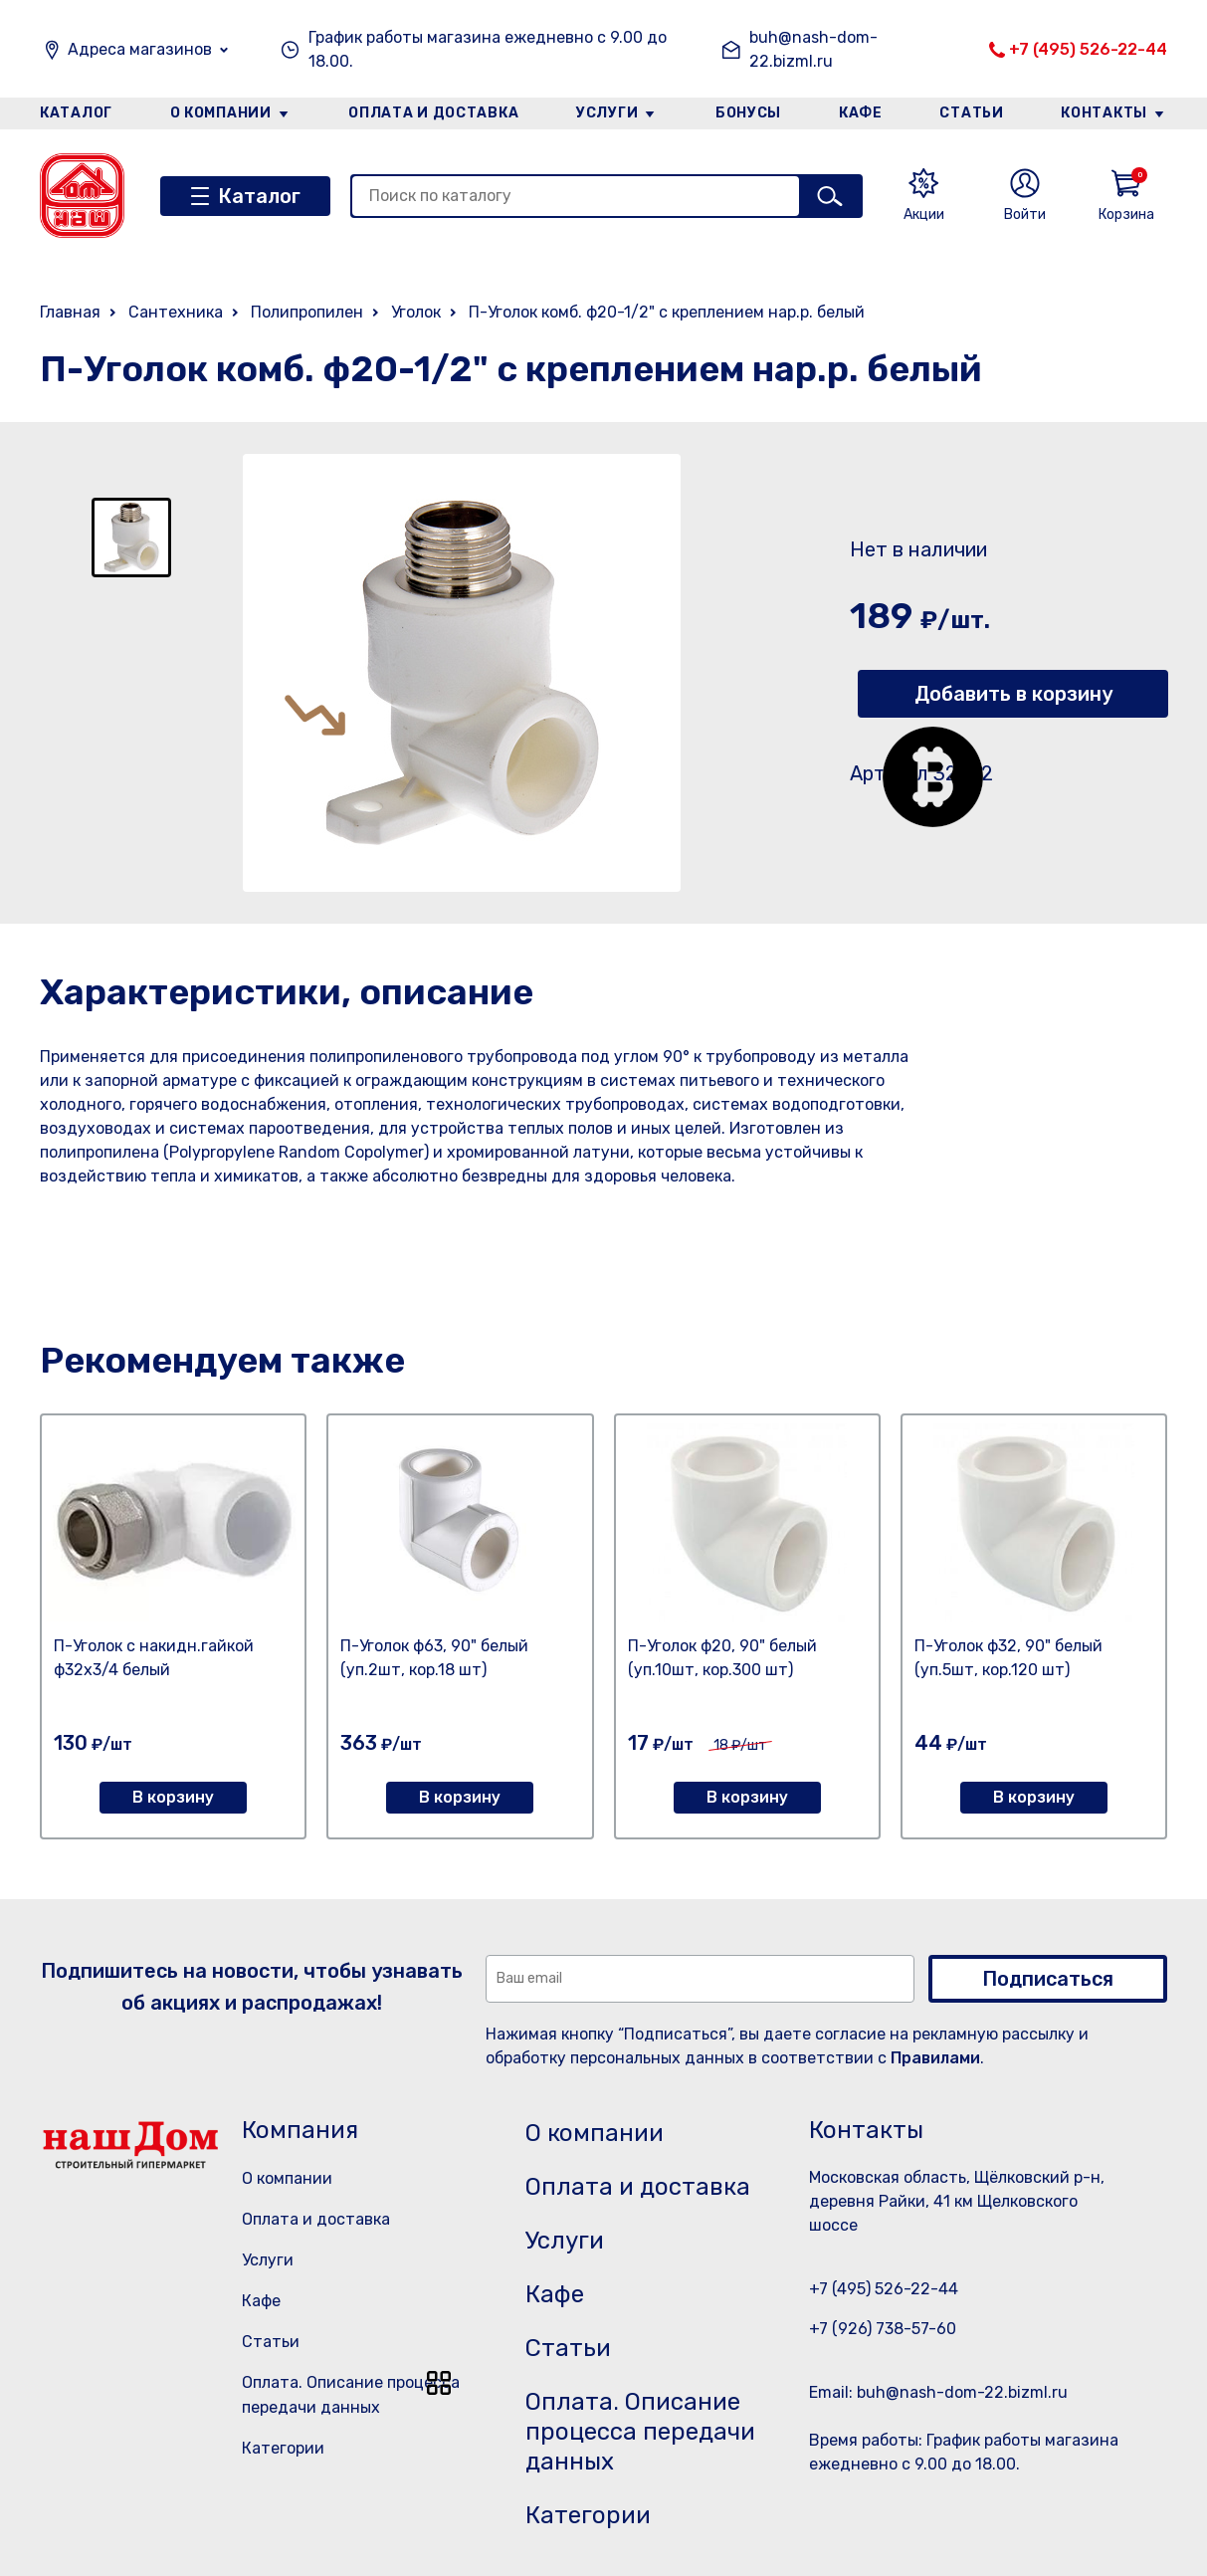 The image size is (1207, 2576). Describe the element at coordinates (932, 776) in the screenshot. I see `view bitcoin wallet balance` at that location.